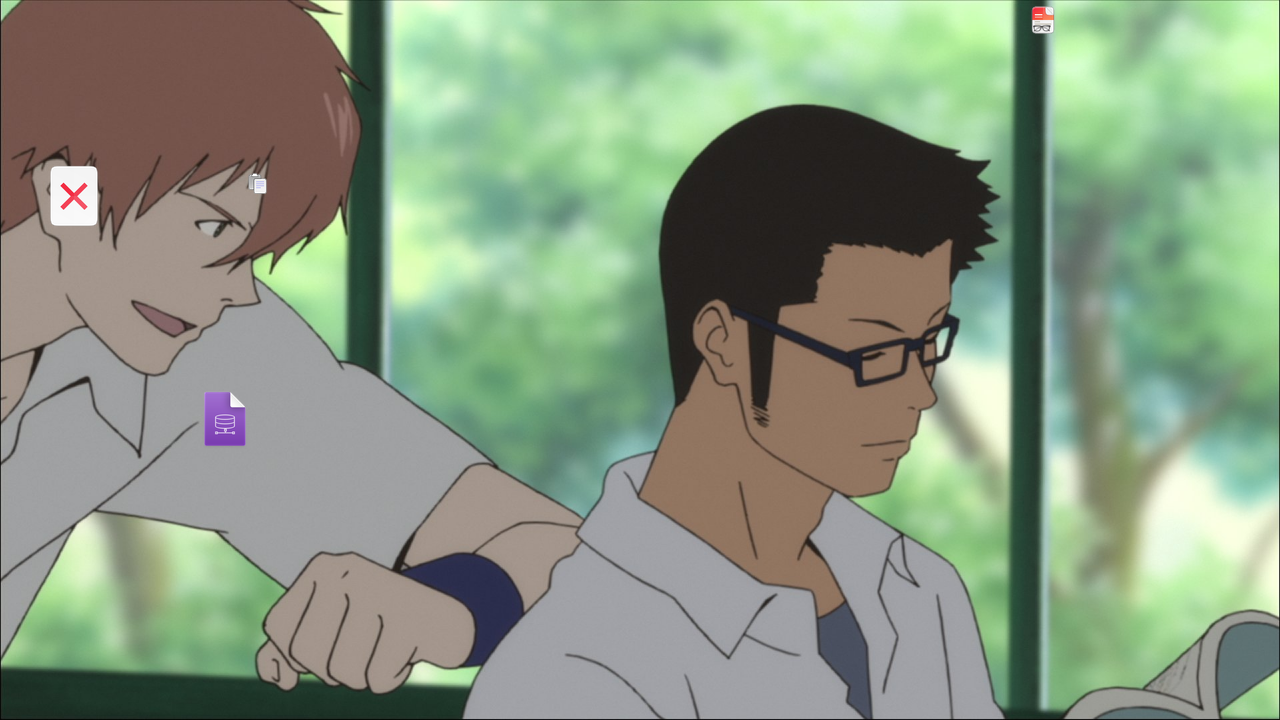  What do you see at coordinates (1043, 20) in the screenshot?
I see `open the papers document viewer app` at bounding box center [1043, 20].